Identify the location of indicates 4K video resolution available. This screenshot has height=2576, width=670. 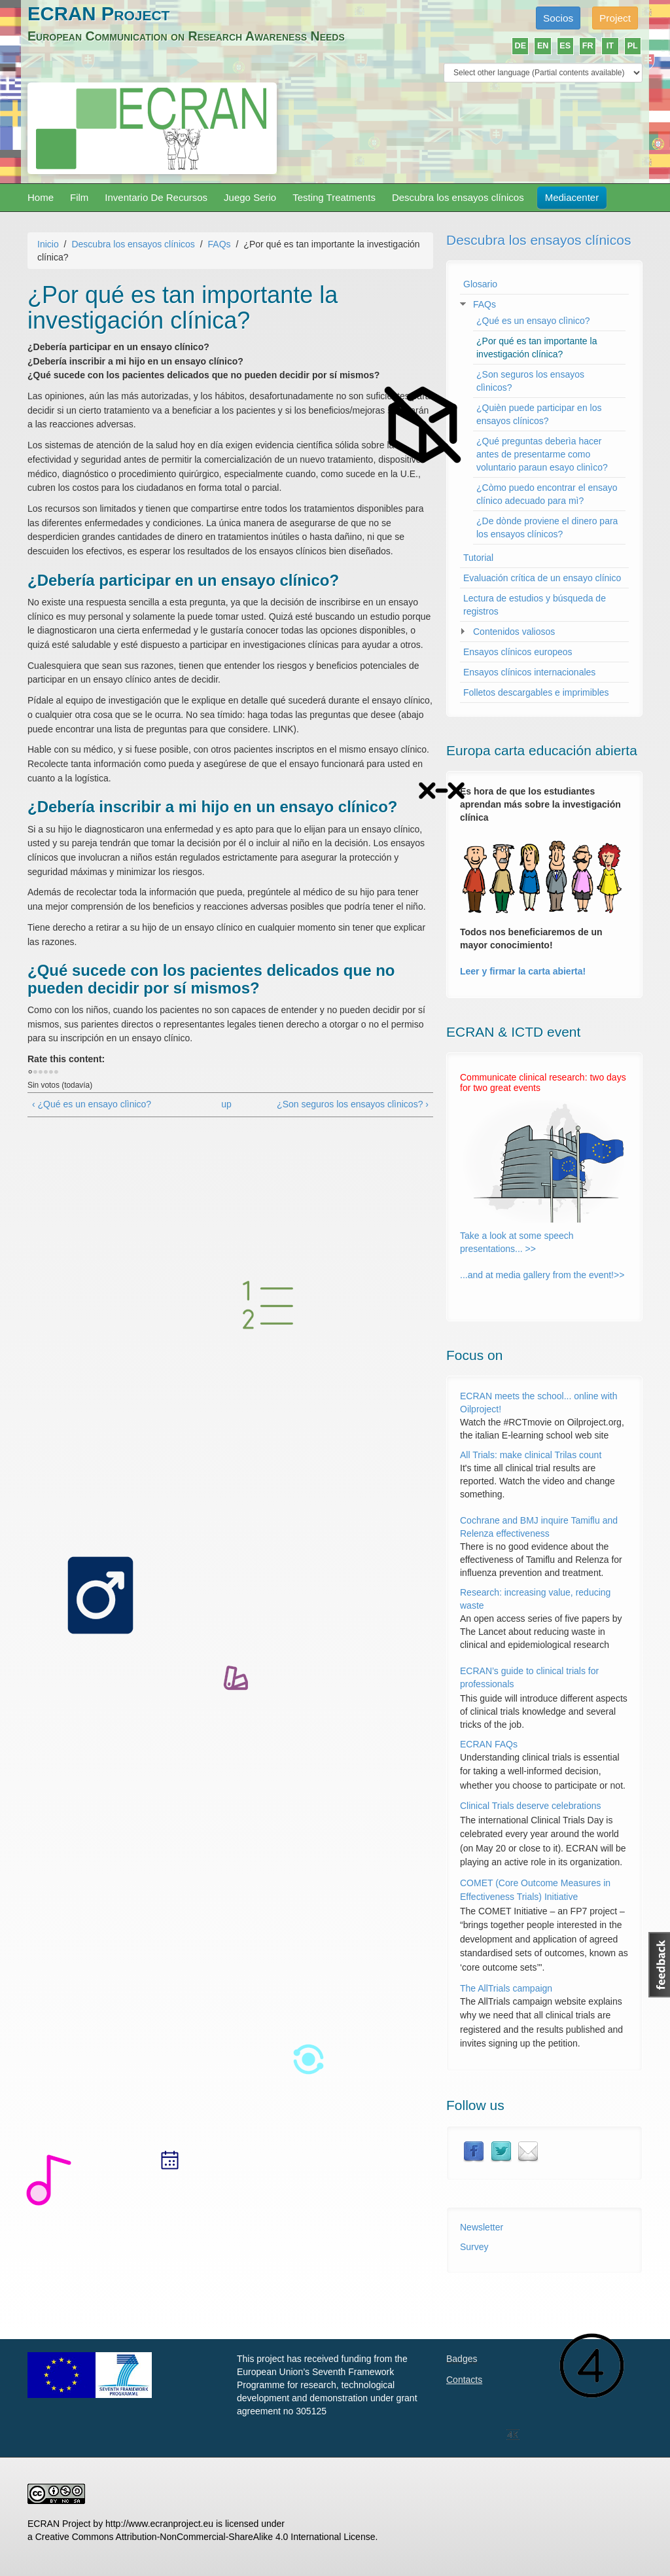
(513, 2435).